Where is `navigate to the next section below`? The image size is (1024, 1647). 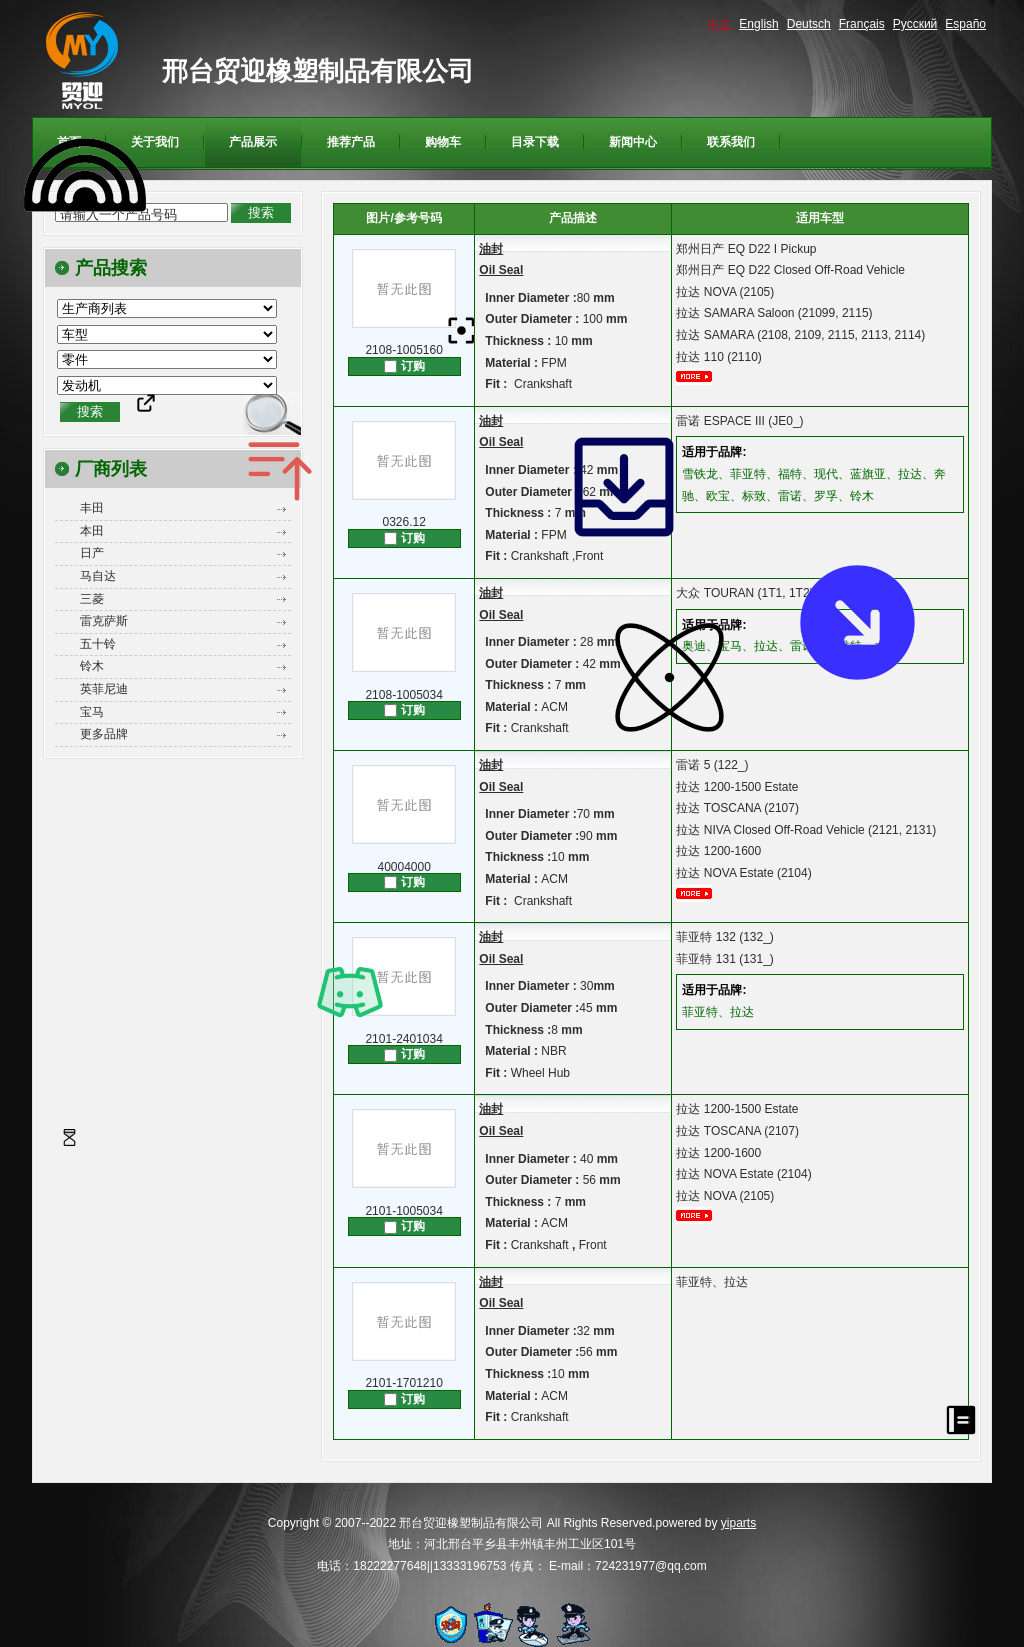 navigate to the next section below is located at coordinates (857, 622).